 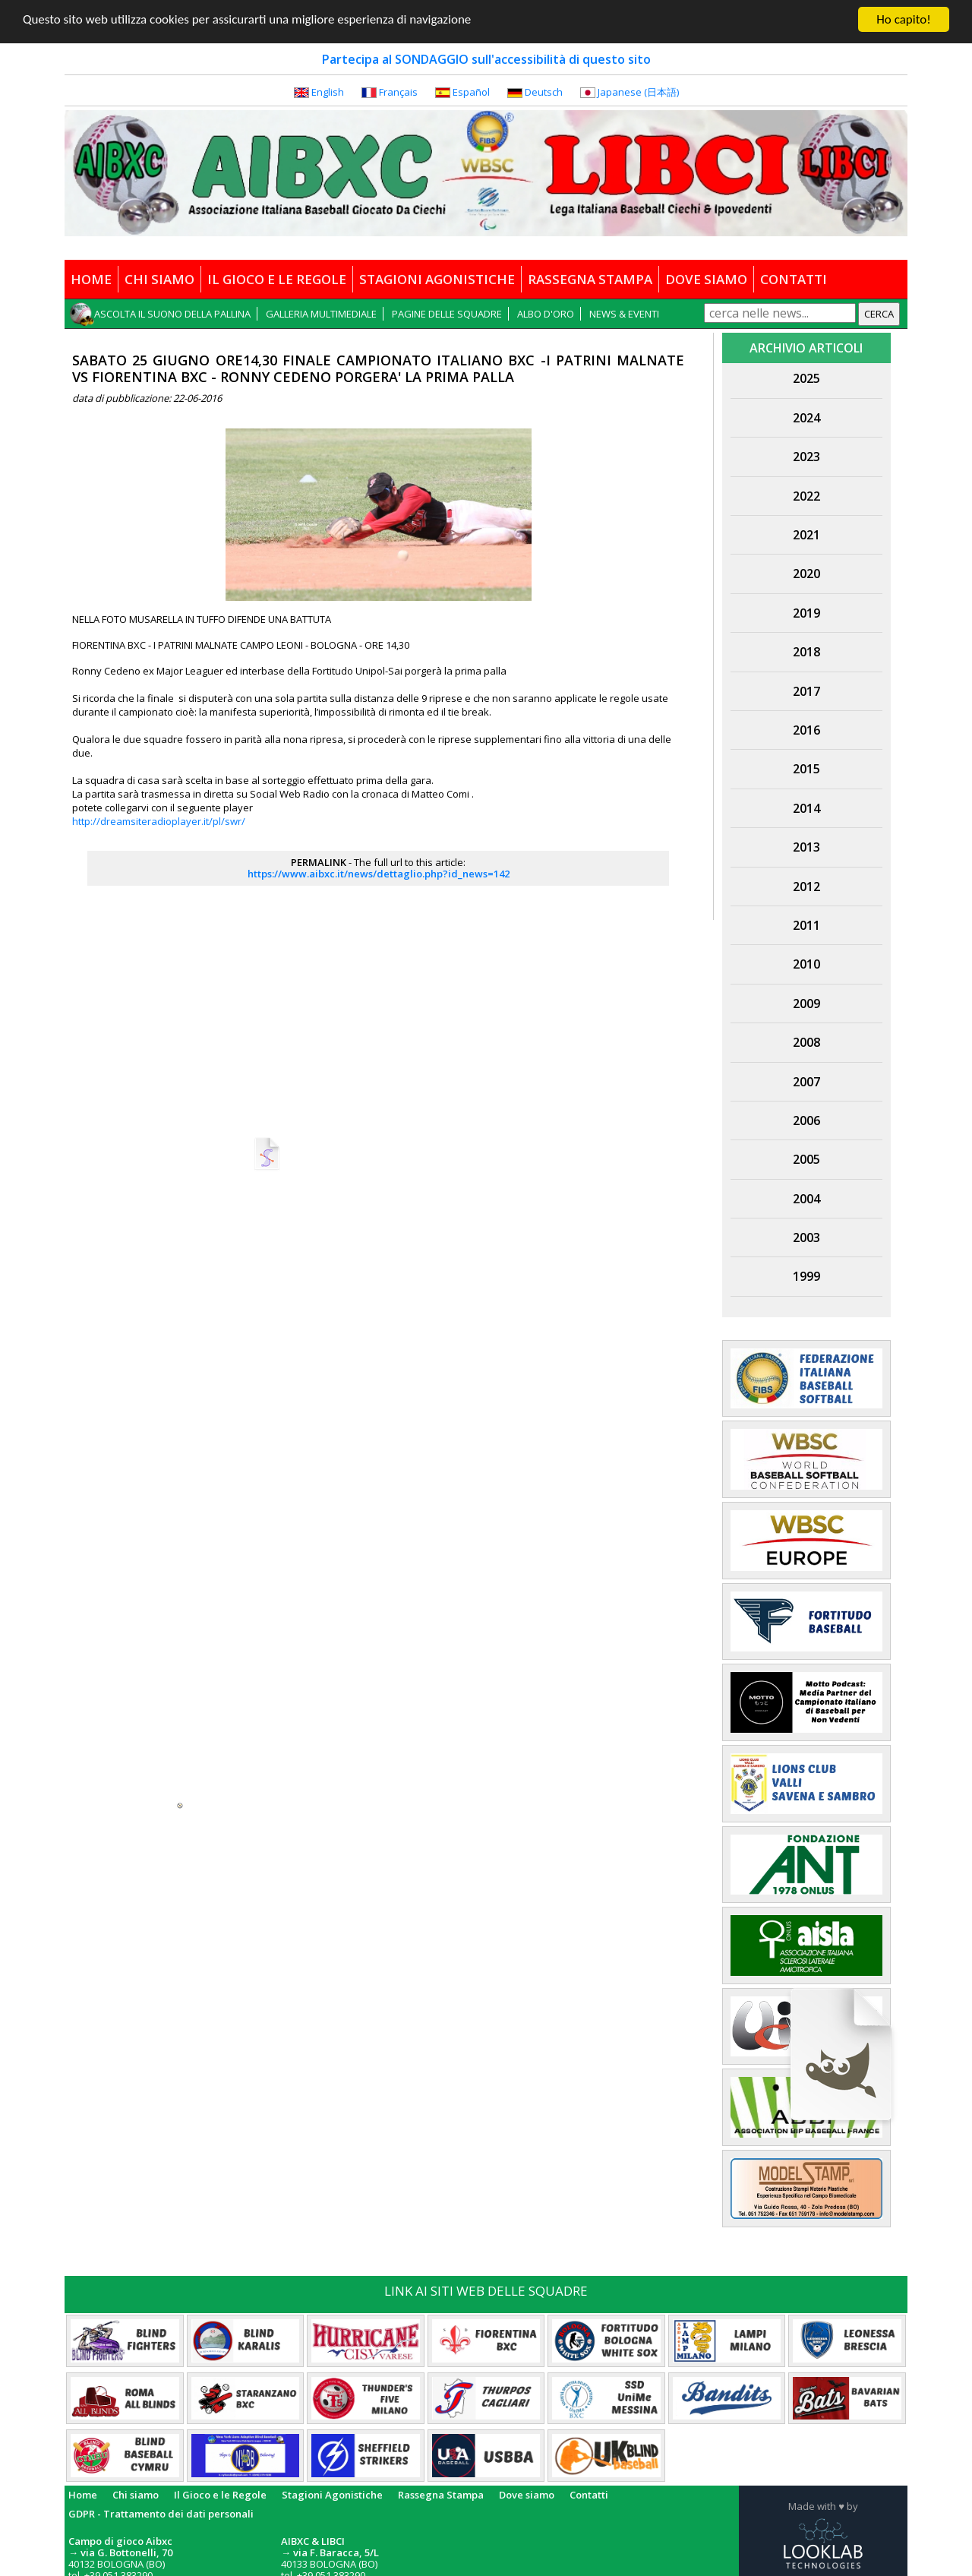 What do you see at coordinates (267, 1154) in the screenshot?
I see `an SVG image file` at bounding box center [267, 1154].